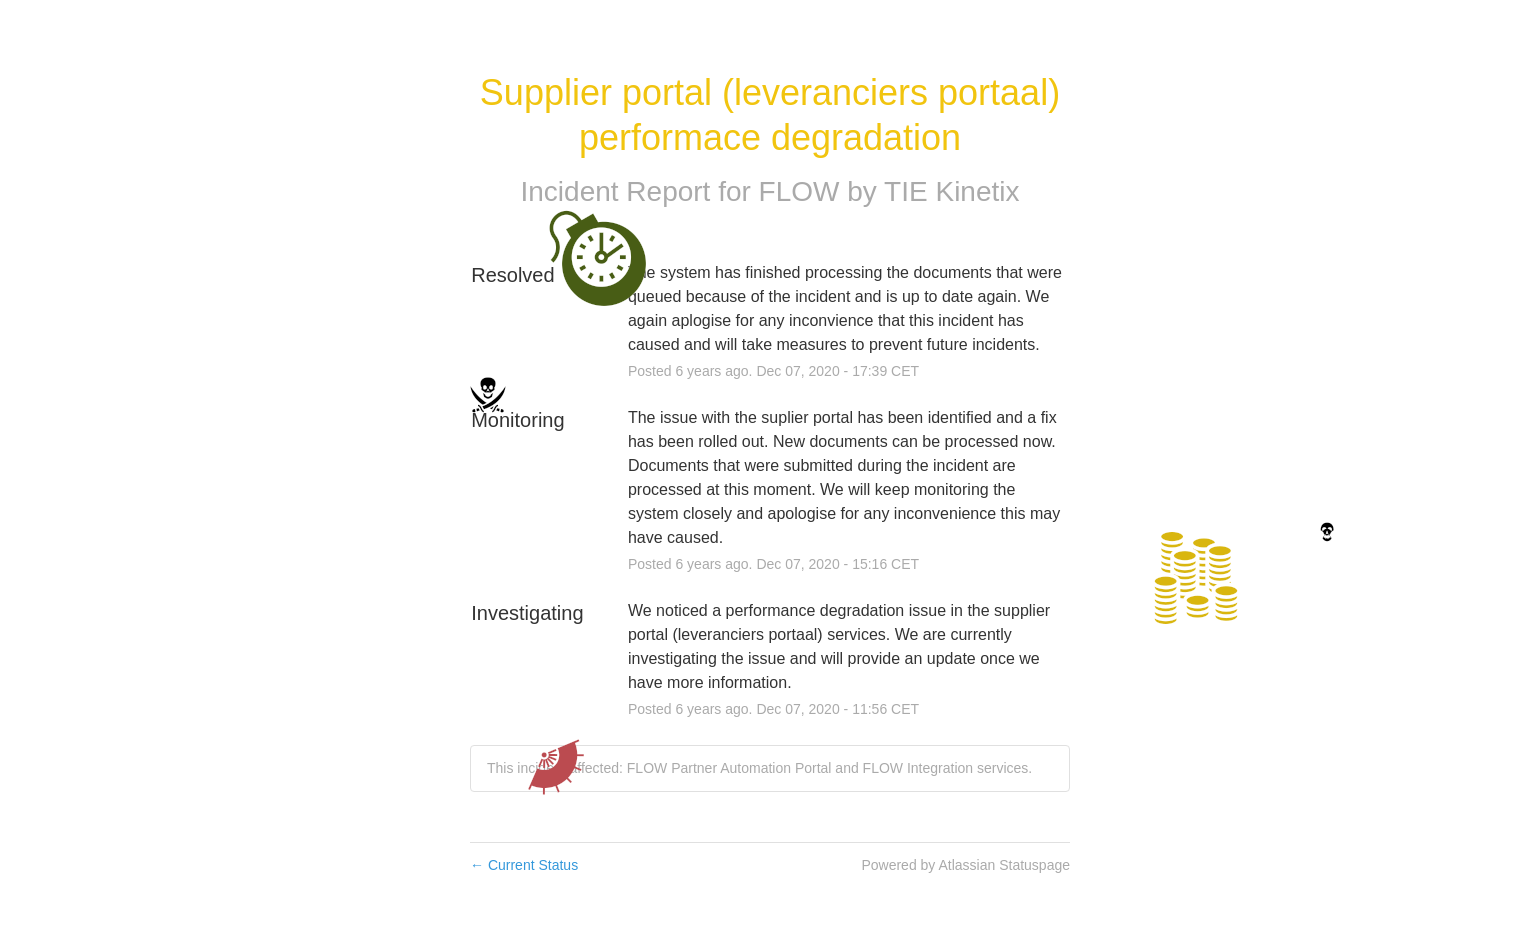 The image size is (1540, 946). I want to click on indicates pirate or seafaring game mode, so click(488, 395).